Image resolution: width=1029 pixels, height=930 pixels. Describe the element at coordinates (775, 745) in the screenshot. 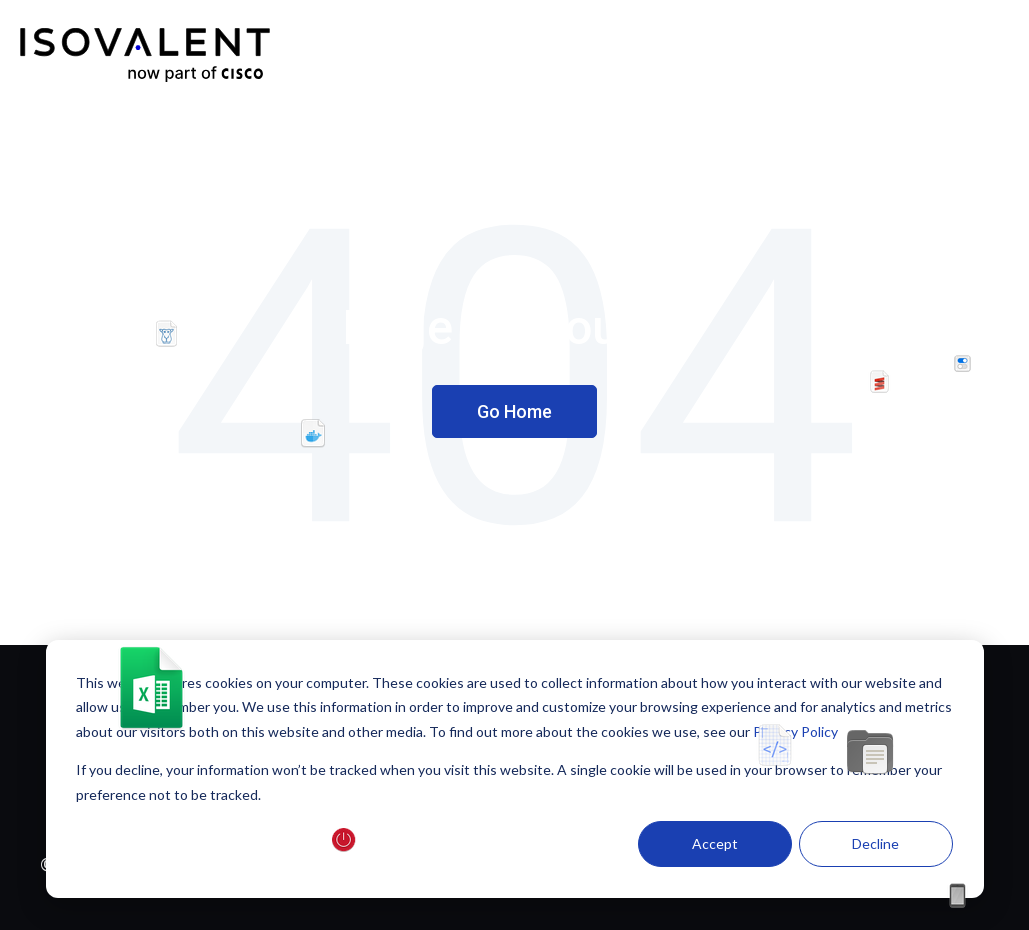

I see `twig template file icon` at that location.